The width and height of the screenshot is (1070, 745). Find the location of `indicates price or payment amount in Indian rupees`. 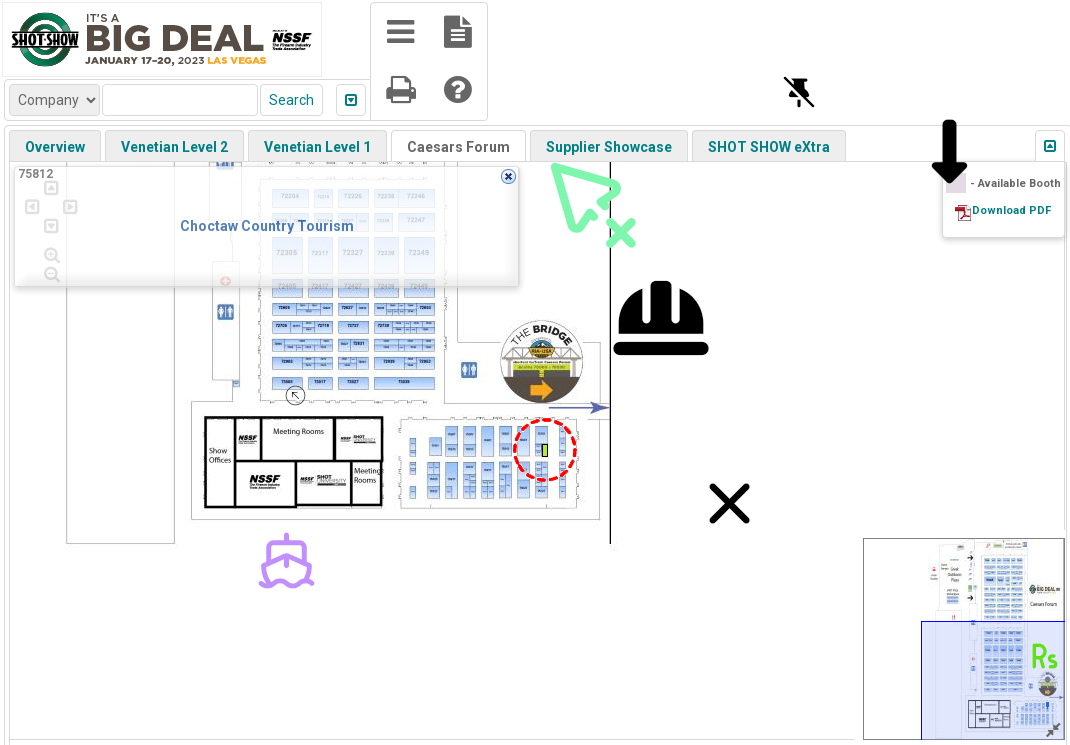

indicates price or payment amount in Indian rupees is located at coordinates (1045, 656).